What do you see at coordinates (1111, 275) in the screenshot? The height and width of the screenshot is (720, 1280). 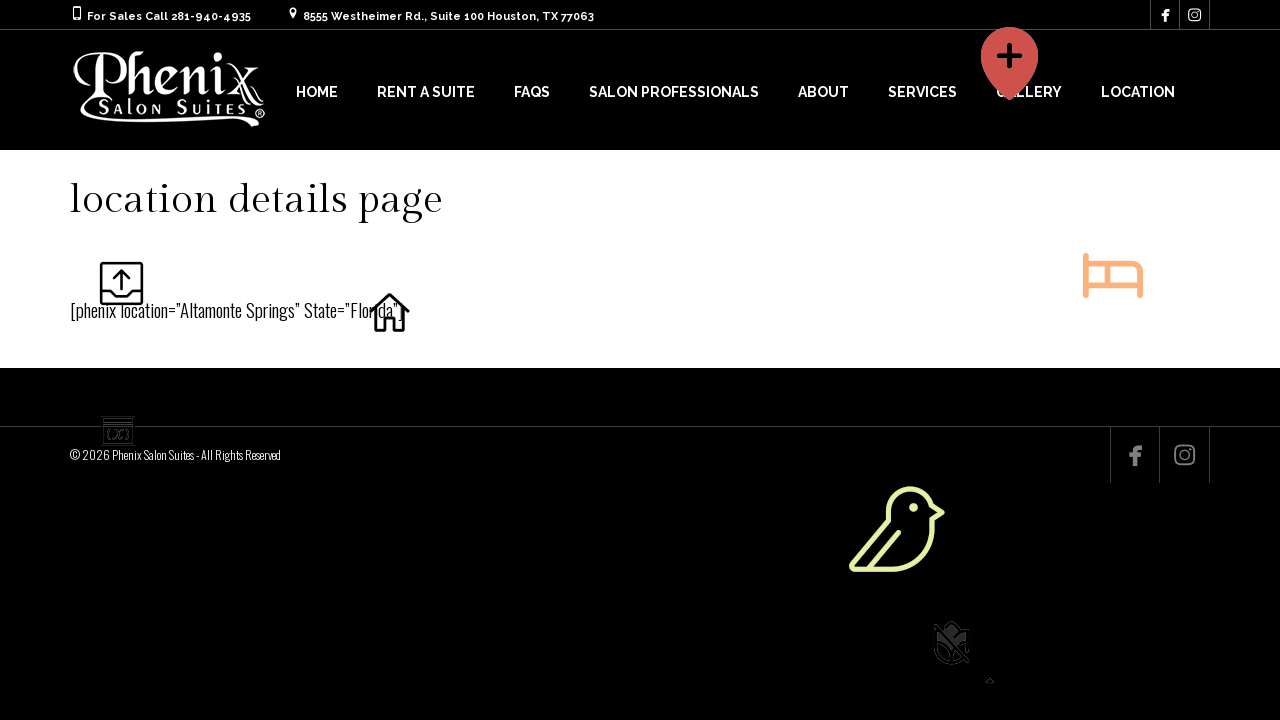 I see `view sleeping or accommodation options` at bounding box center [1111, 275].